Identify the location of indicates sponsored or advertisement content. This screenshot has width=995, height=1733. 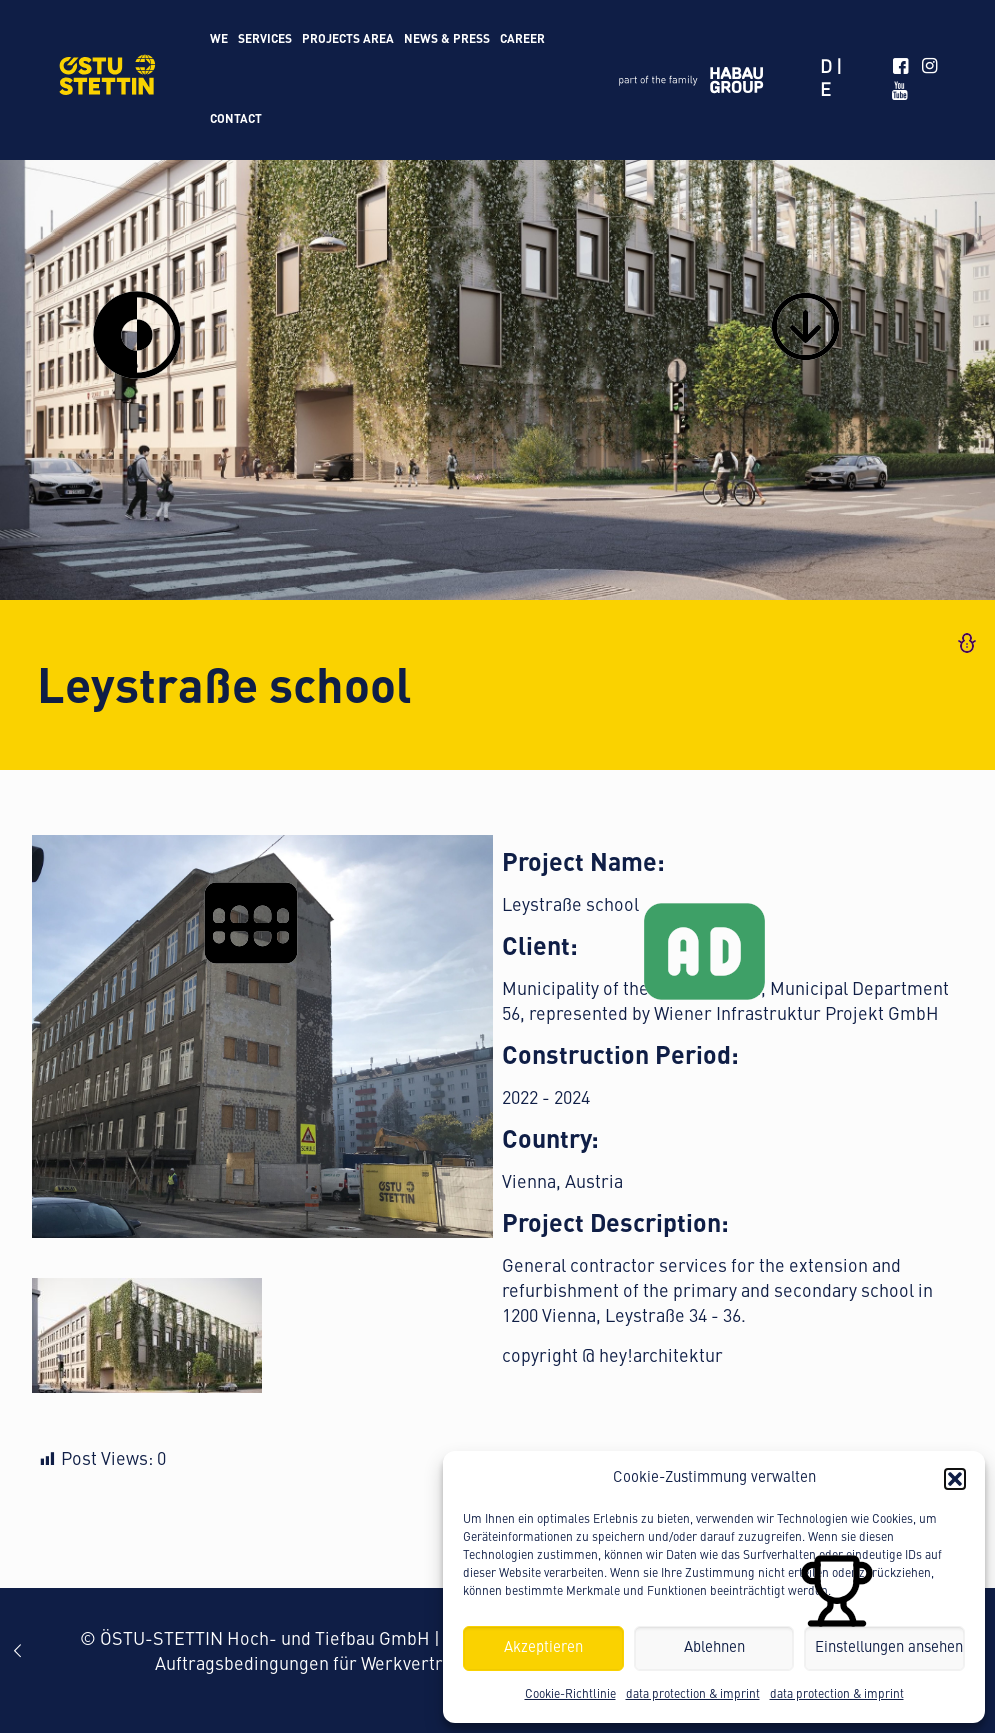
(704, 951).